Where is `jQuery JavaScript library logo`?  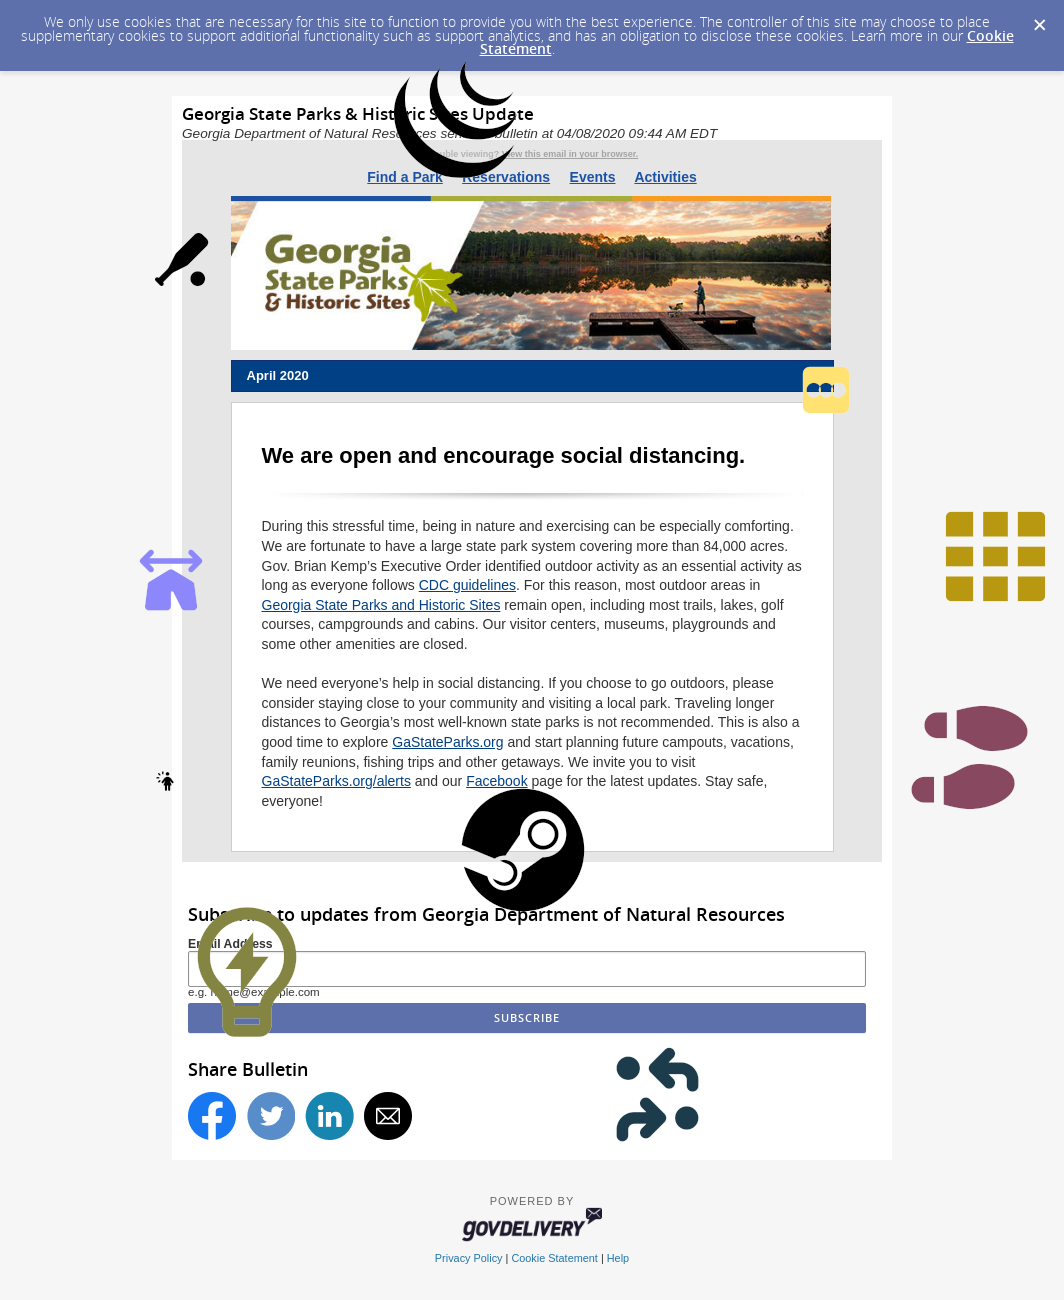 jQuery JavaScript library logo is located at coordinates (455, 118).